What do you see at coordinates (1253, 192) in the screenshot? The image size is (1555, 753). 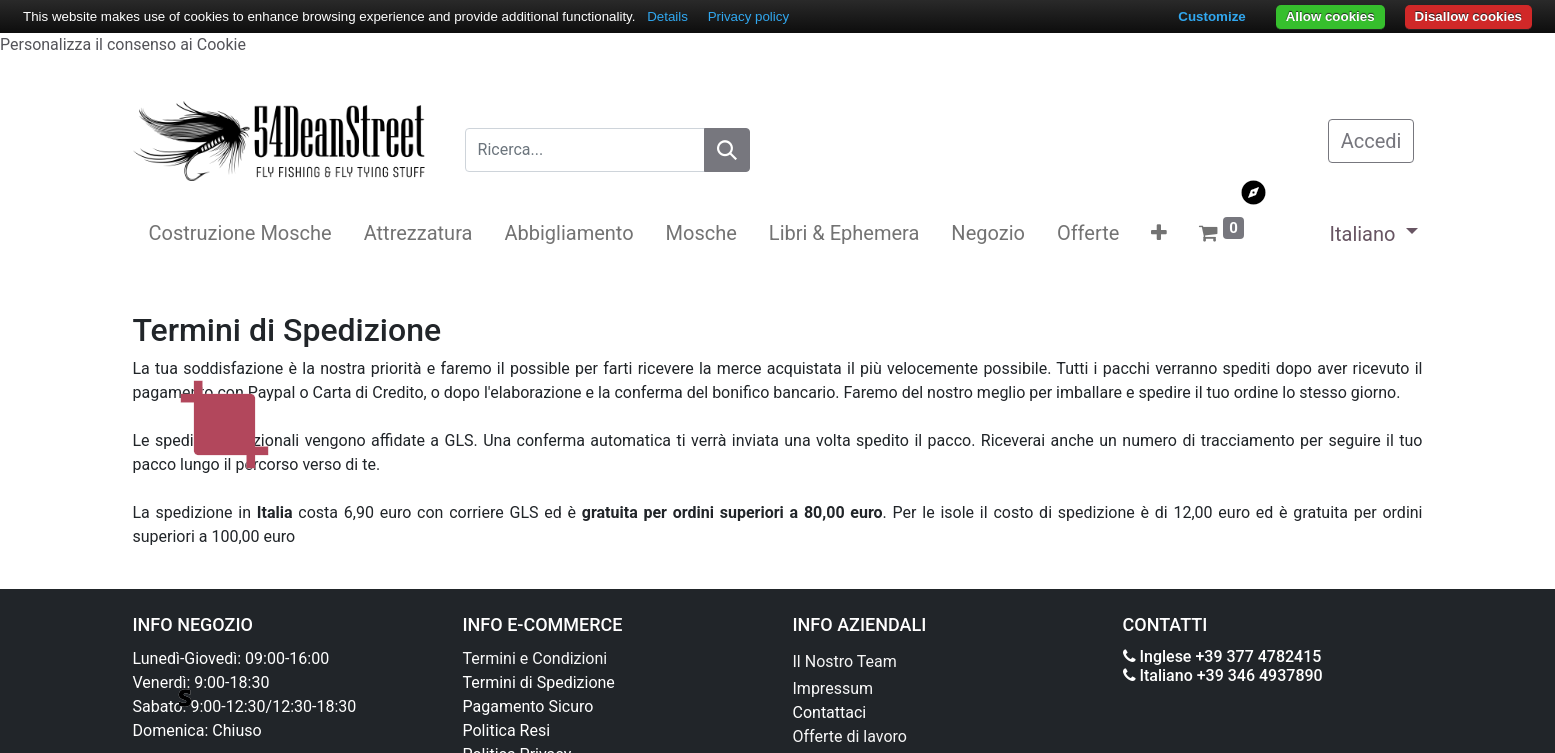 I see `open compass or navigation app` at bounding box center [1253, 192].